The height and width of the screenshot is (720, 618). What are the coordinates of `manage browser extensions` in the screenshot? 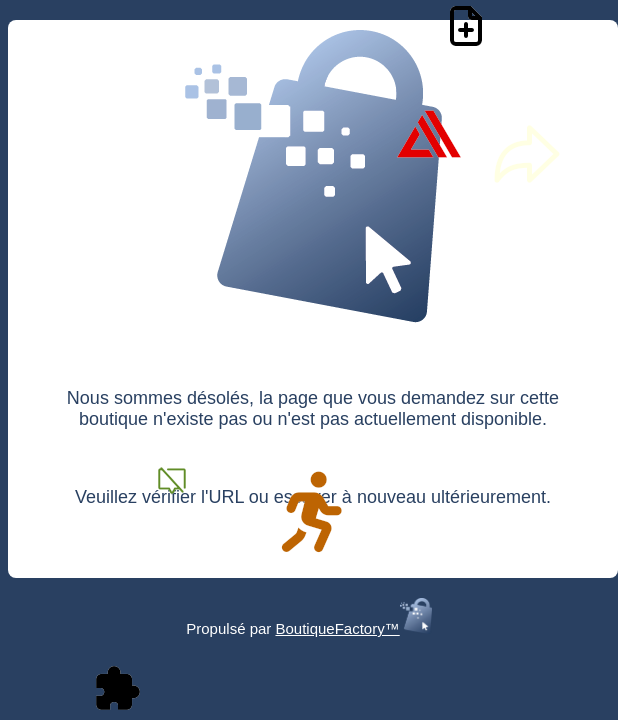 It's located at (118, 688).